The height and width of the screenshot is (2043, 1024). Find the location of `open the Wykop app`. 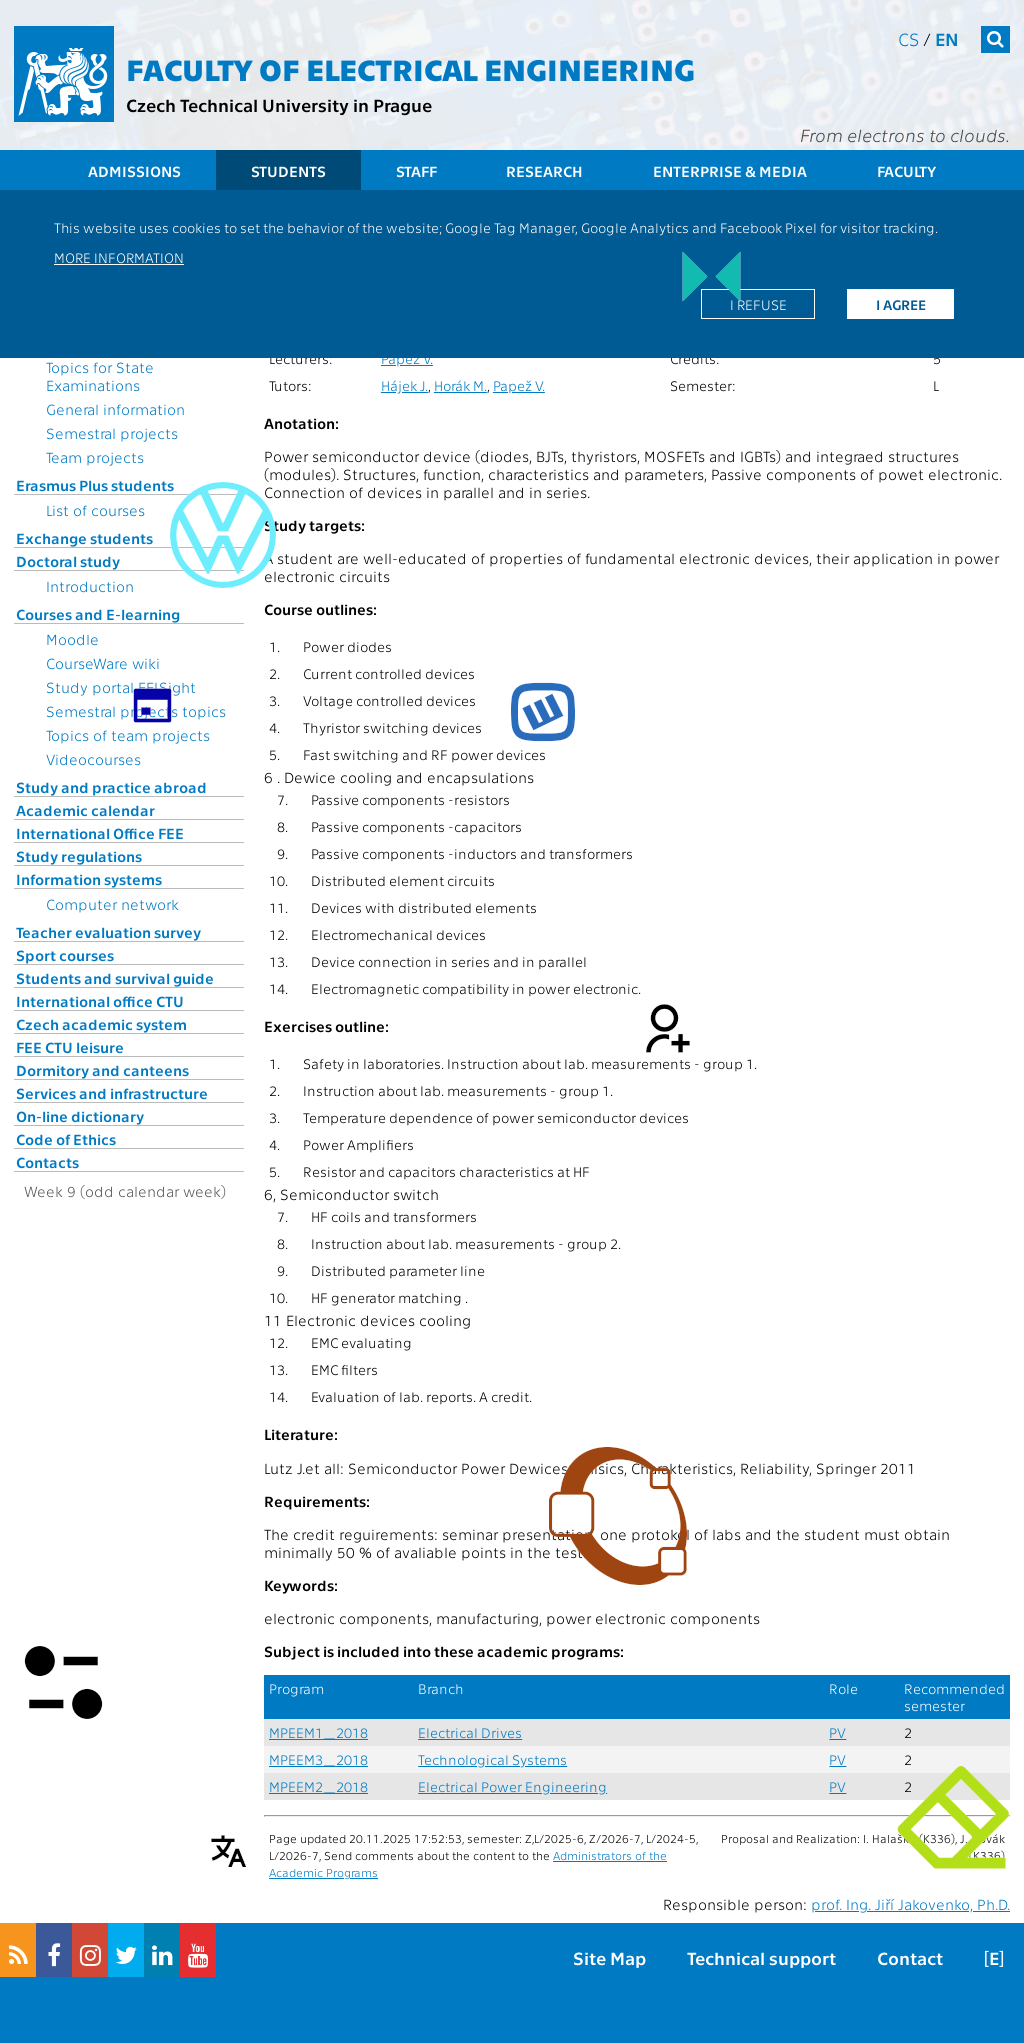

open the Wykop app is located at coordinates (543, 712).